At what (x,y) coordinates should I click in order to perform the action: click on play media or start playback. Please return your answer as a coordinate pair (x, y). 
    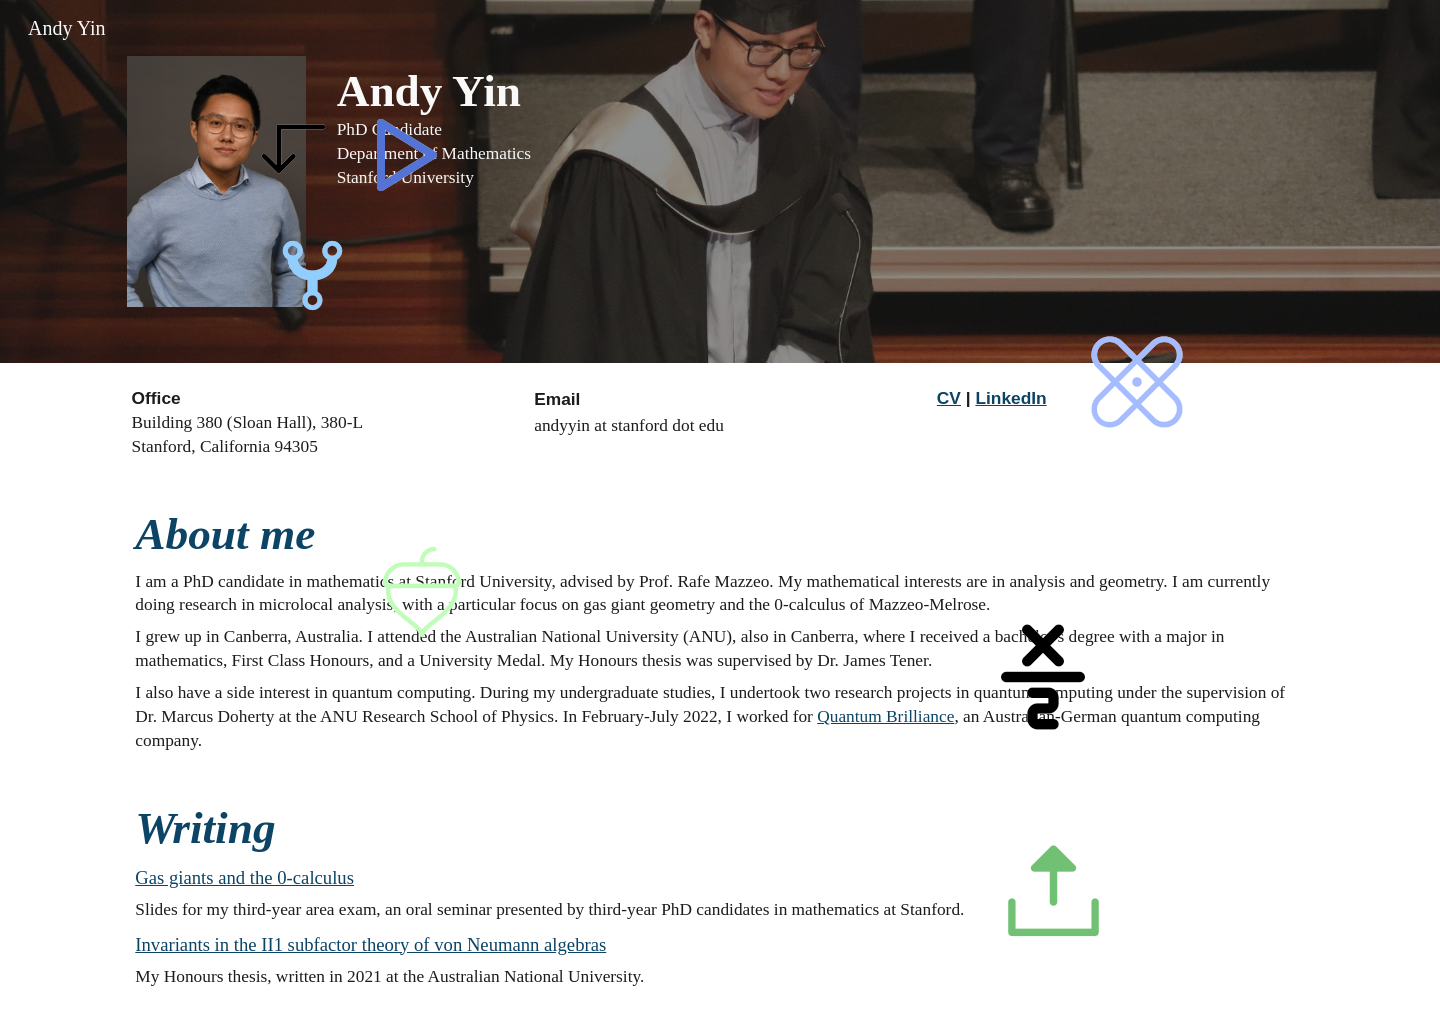
    Looking at the image, I should click on (401, 155).